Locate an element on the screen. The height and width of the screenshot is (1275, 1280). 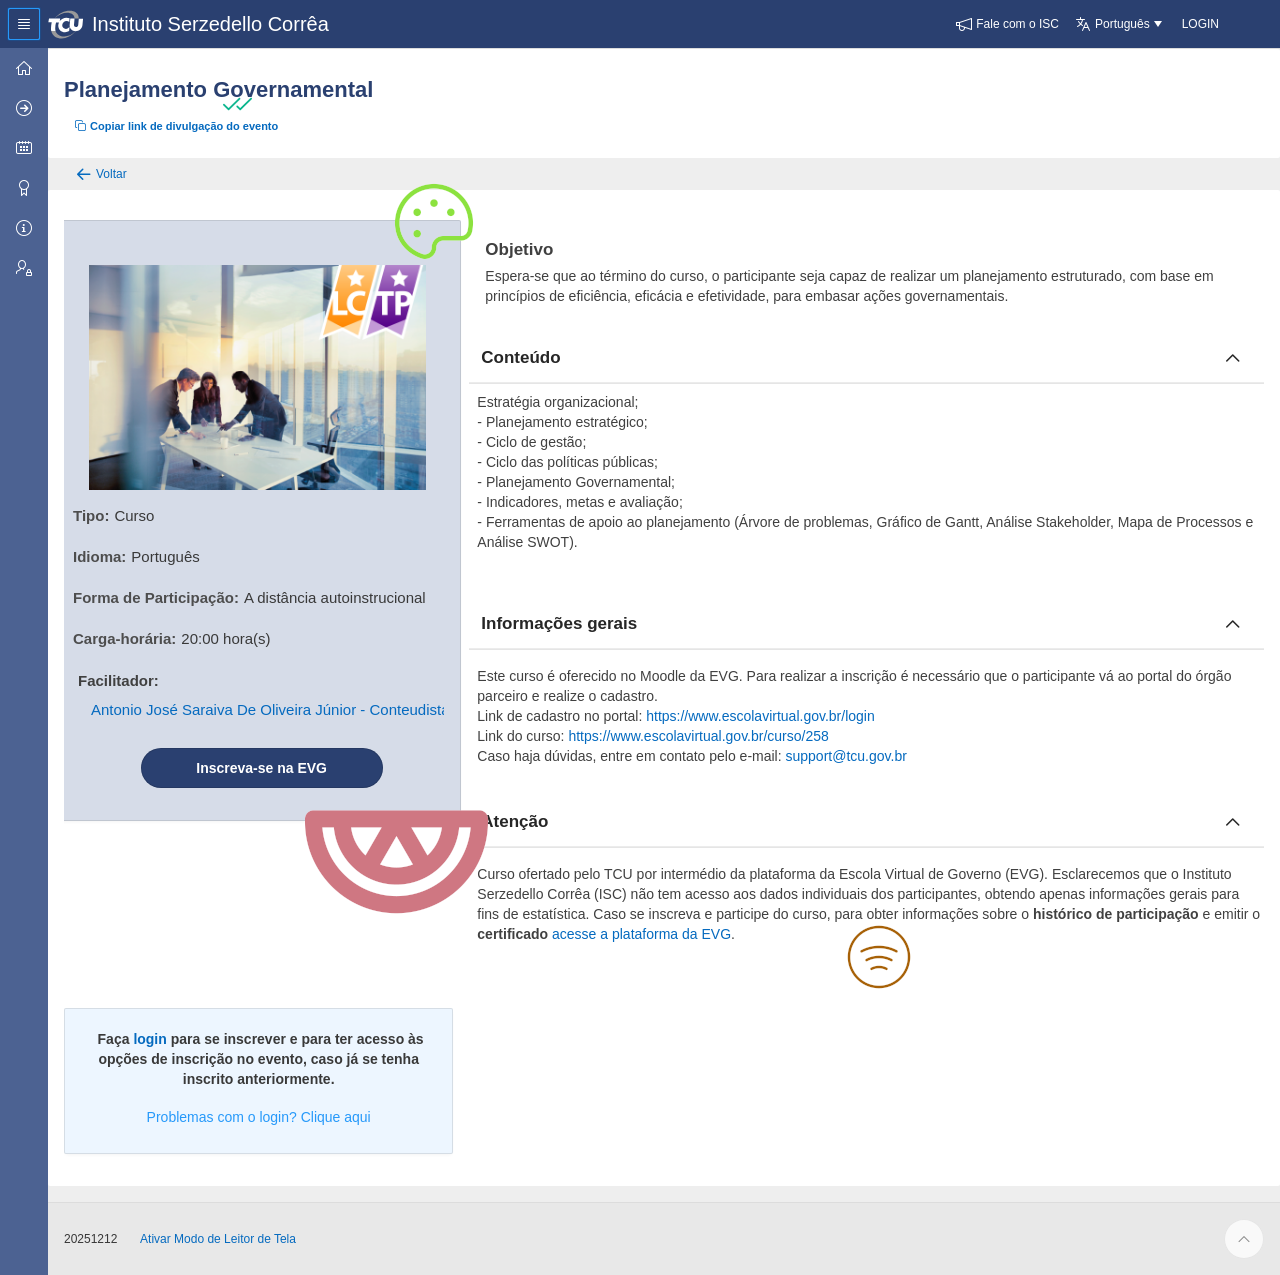
open Spotify is located at coordinates (879, 957).